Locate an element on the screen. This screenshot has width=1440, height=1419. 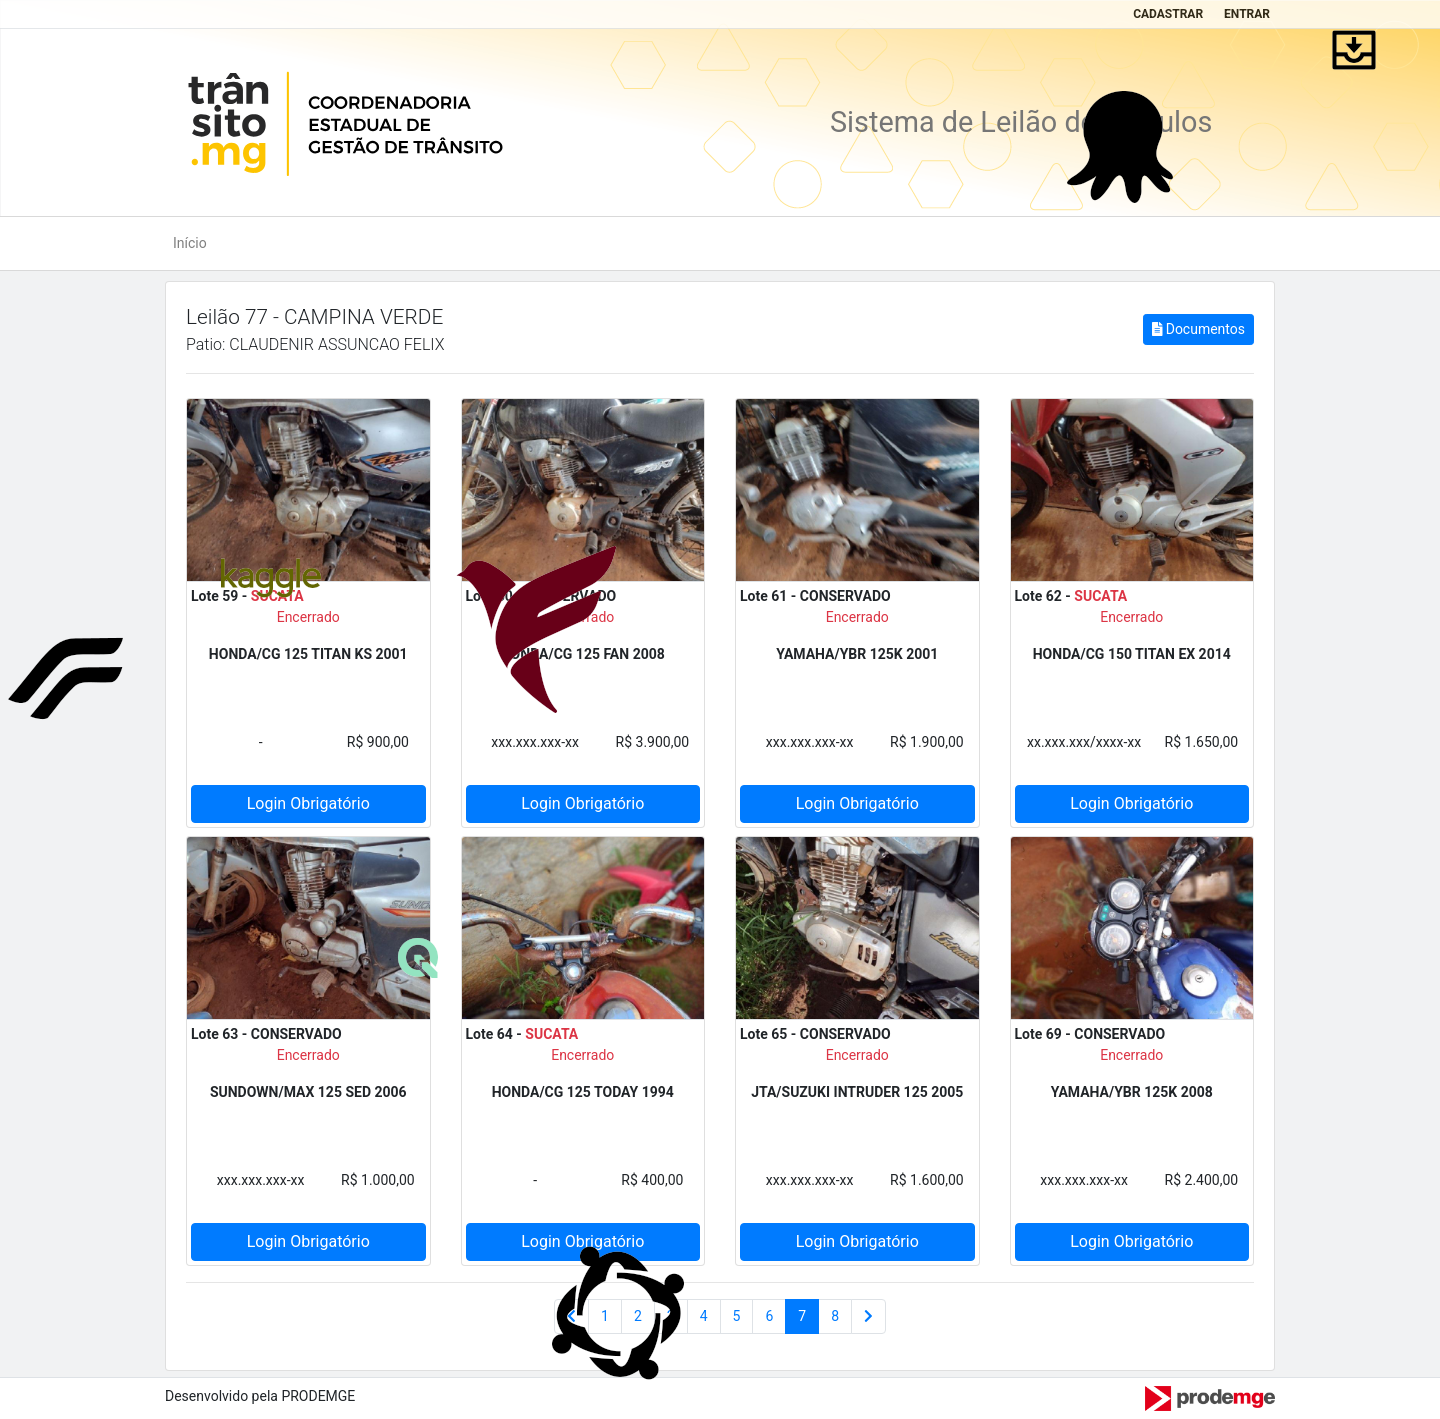
hornbill brand logo is located at coordinates (618, 1313).